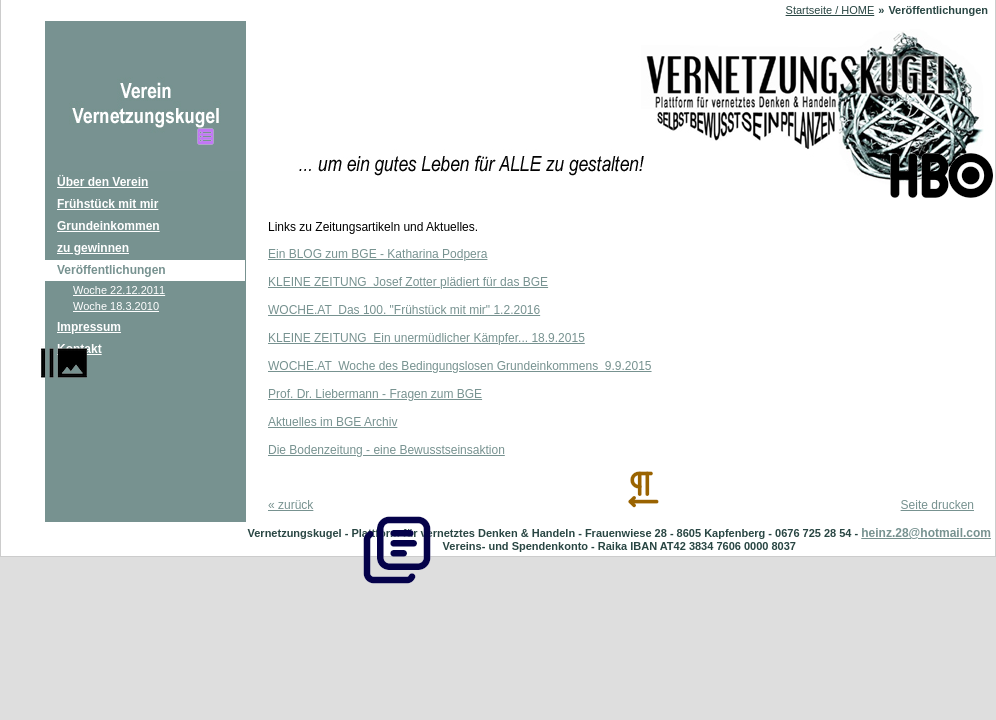  What do you see at coordinates (939, 175) in the screenshot?
I see `open the HBO streaming app` at bounding box center [939, 175].